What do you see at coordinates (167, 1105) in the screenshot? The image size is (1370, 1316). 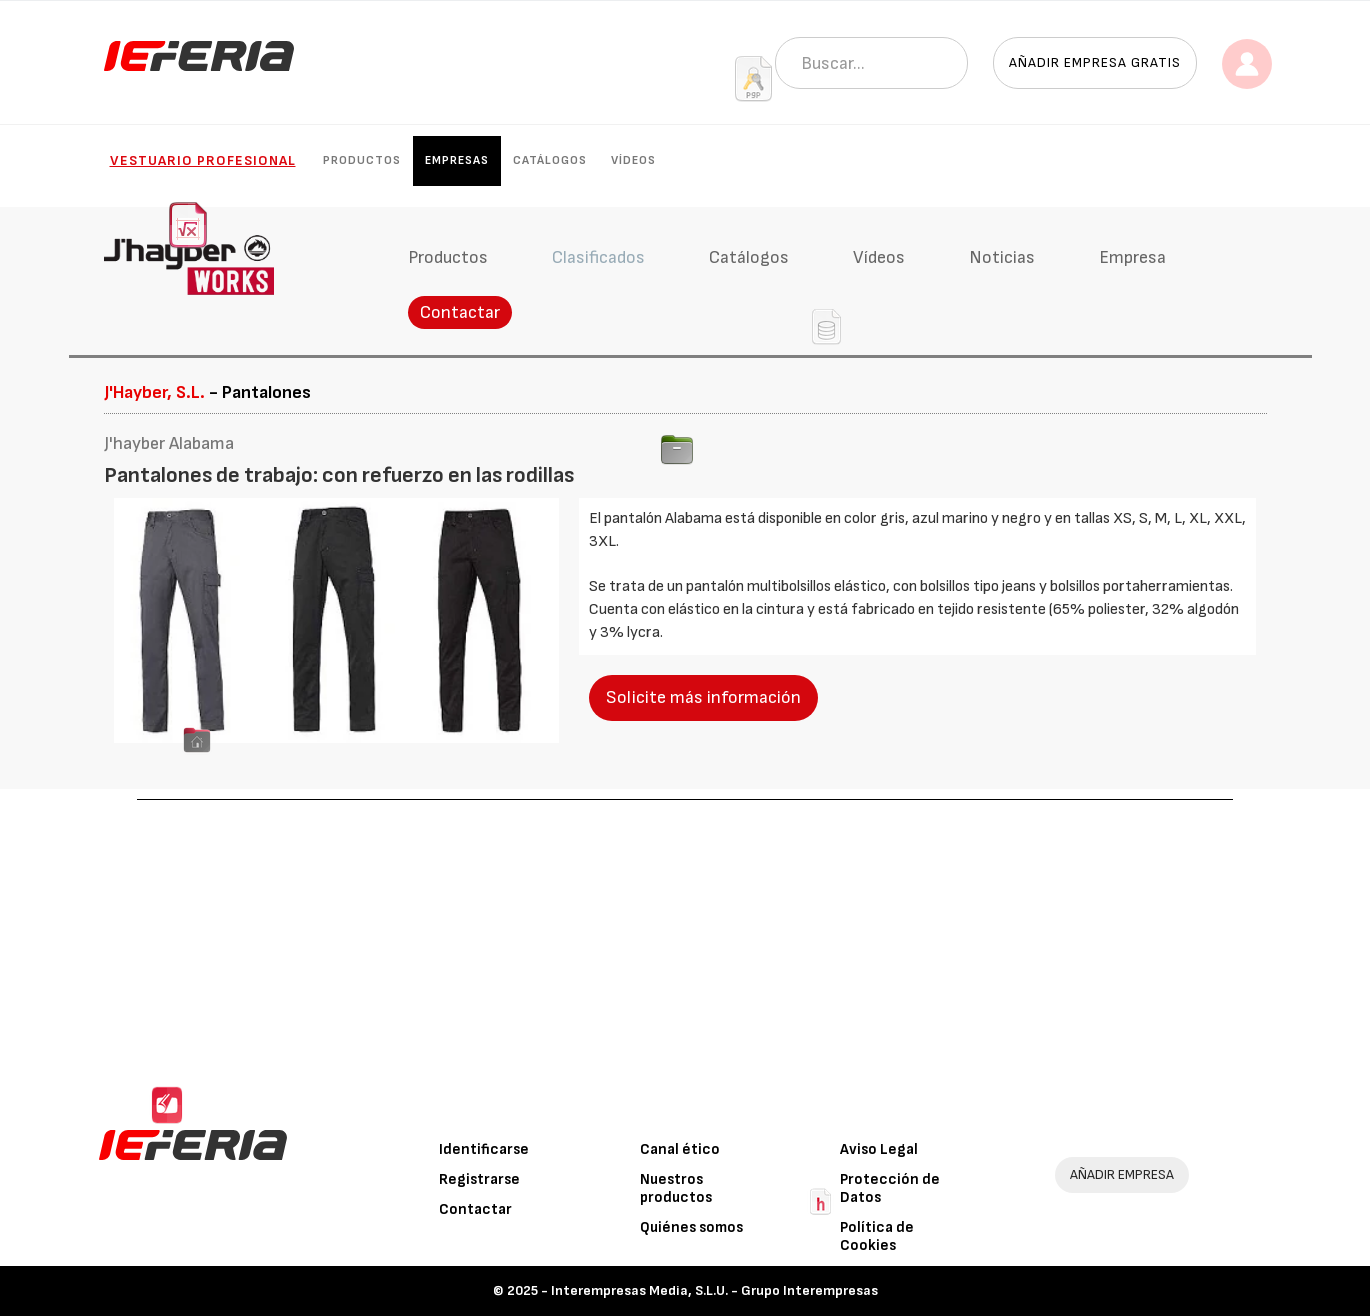 I see `an eps vector file` at bounding box center [167, 1105].